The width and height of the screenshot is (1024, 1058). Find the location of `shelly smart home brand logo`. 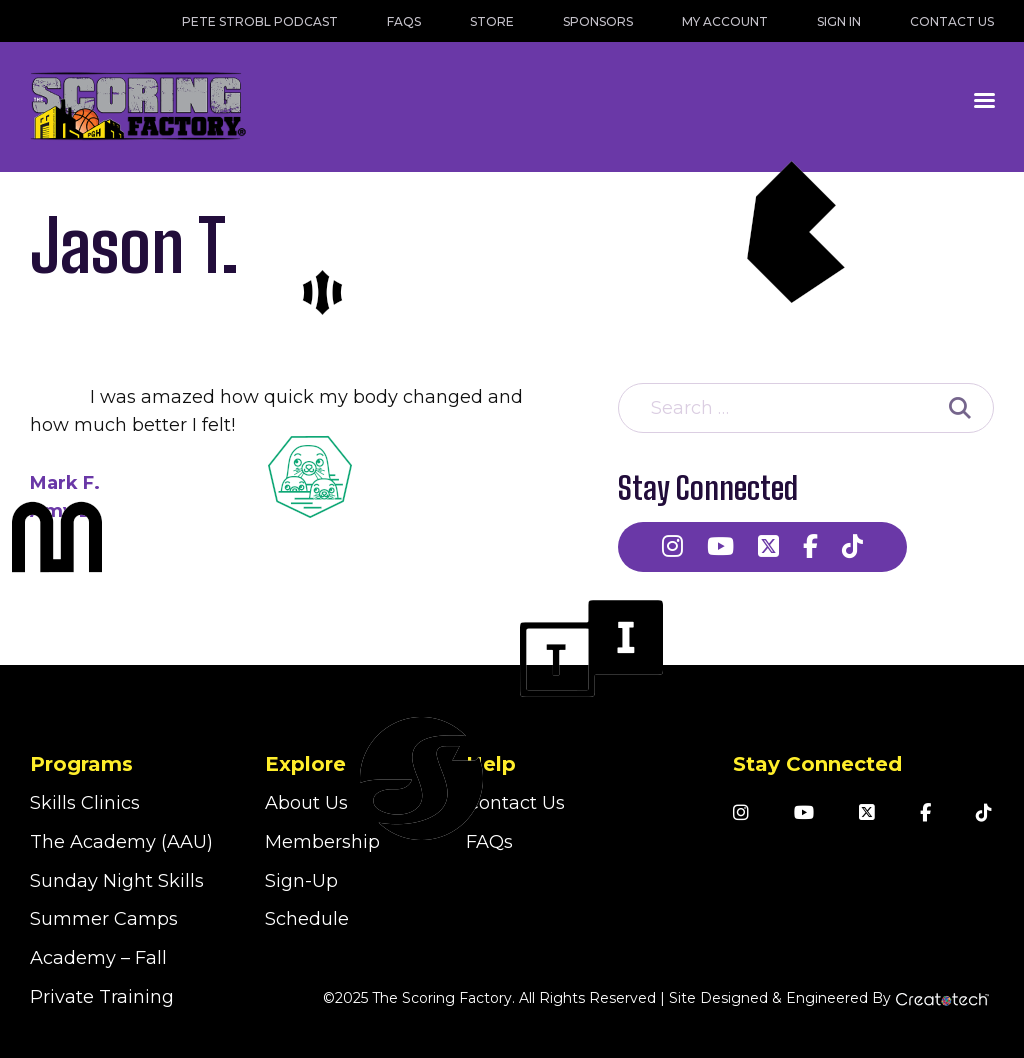

shelly smart home brand logo is located at coordinates (421, 778).